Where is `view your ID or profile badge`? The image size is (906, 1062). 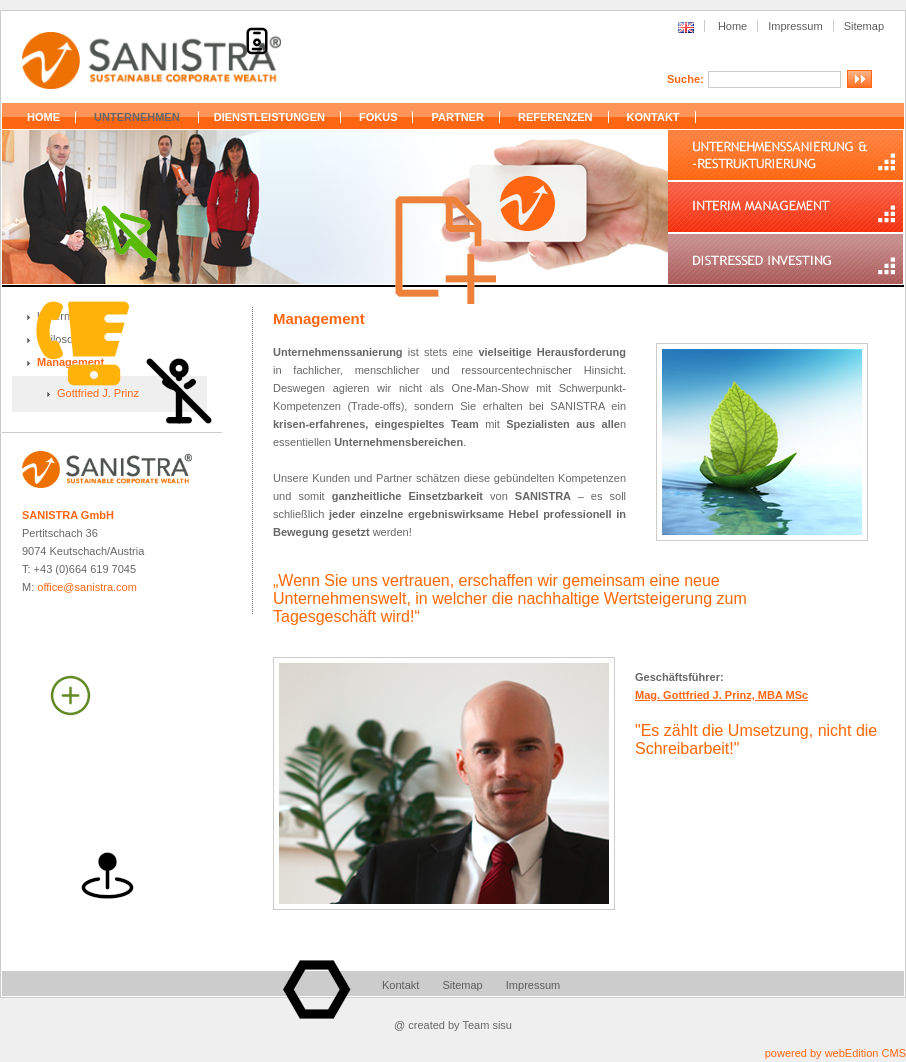
view your ID or profile badge is located at coordinates (257, 41).